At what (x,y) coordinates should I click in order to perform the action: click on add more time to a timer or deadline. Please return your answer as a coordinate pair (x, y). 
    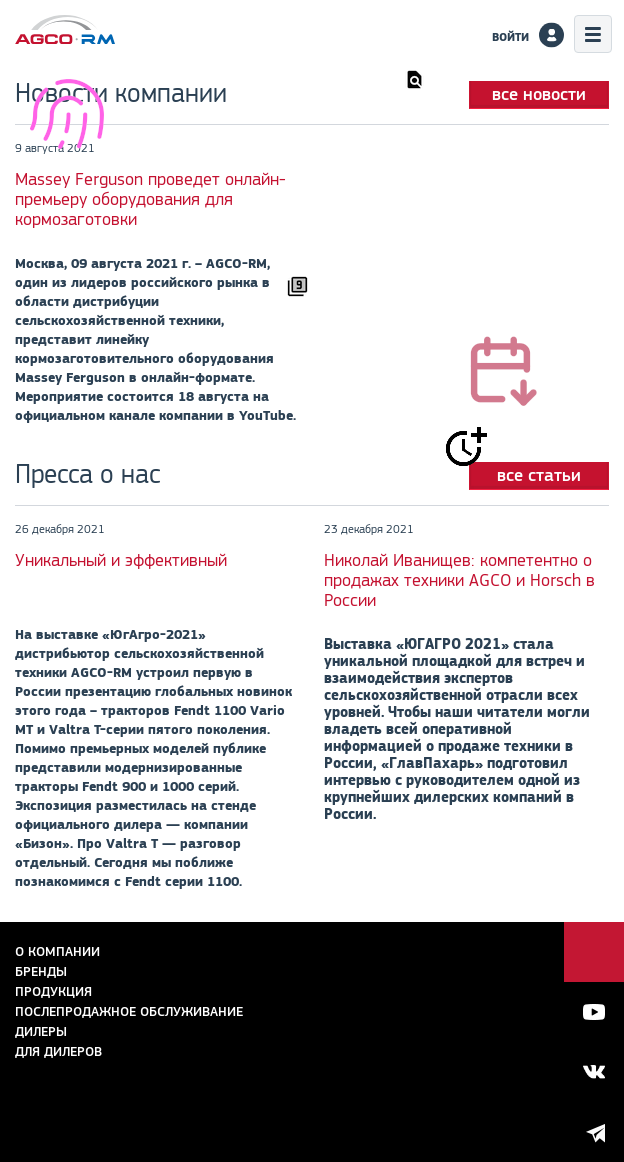
    Looking at the image, I should click on (465, 446).